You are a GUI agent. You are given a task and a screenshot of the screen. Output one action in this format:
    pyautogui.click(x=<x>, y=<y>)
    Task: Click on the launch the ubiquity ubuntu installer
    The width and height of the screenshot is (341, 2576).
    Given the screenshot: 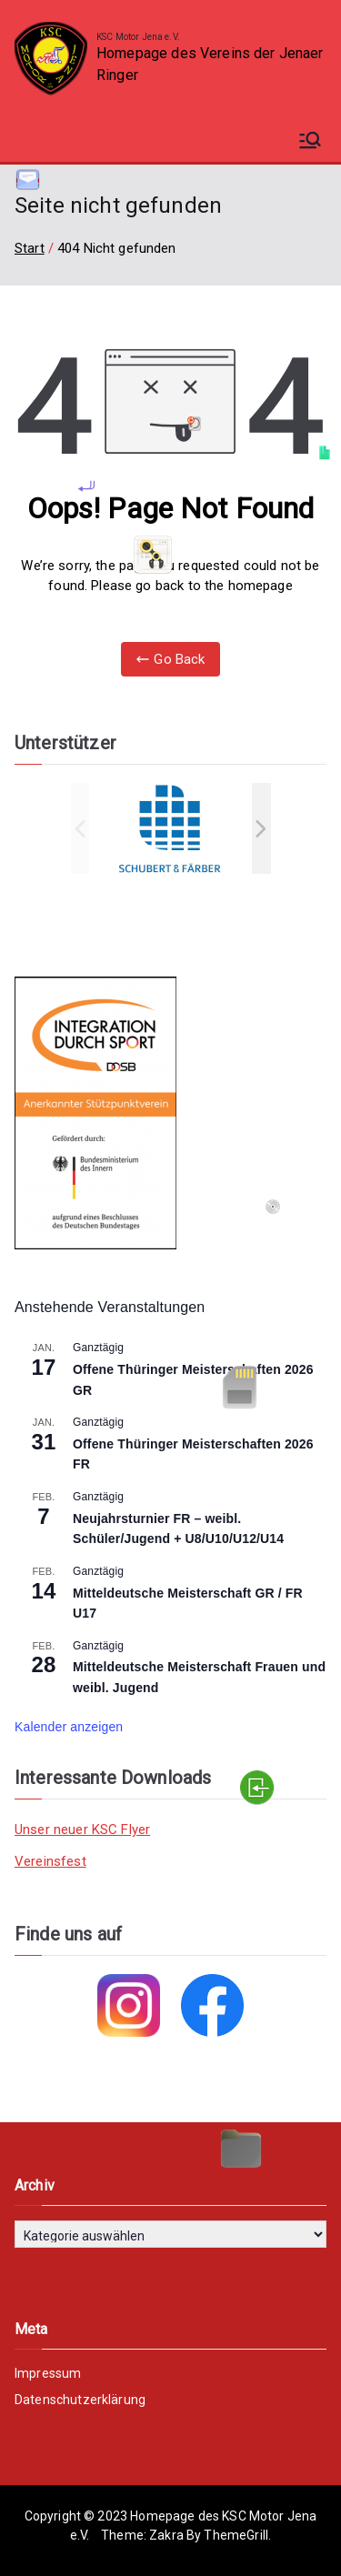 What is the action you would take?
    pyautogui.click(x=195, y=424)
    